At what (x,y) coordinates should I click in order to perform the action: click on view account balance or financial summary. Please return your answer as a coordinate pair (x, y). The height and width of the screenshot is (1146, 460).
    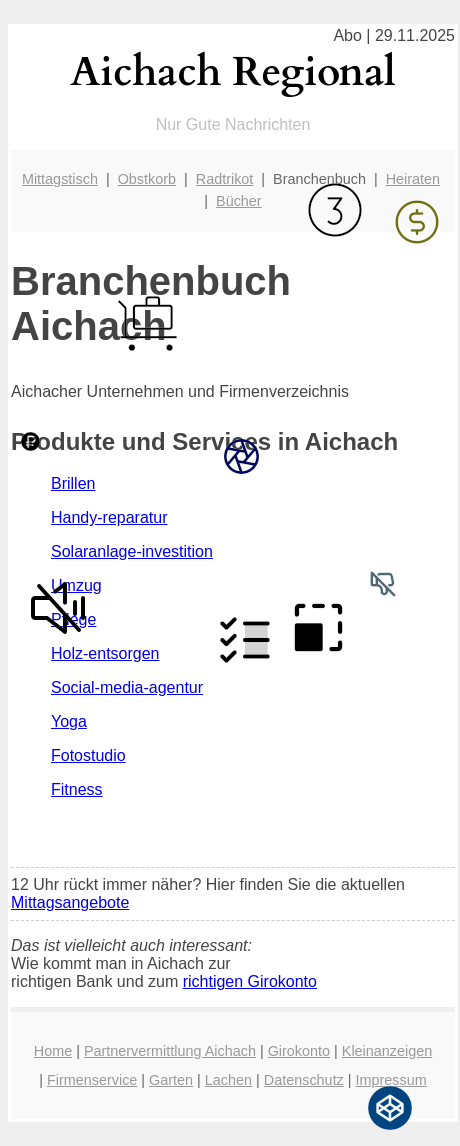
    Looking at the image, I should click on (417, 222).